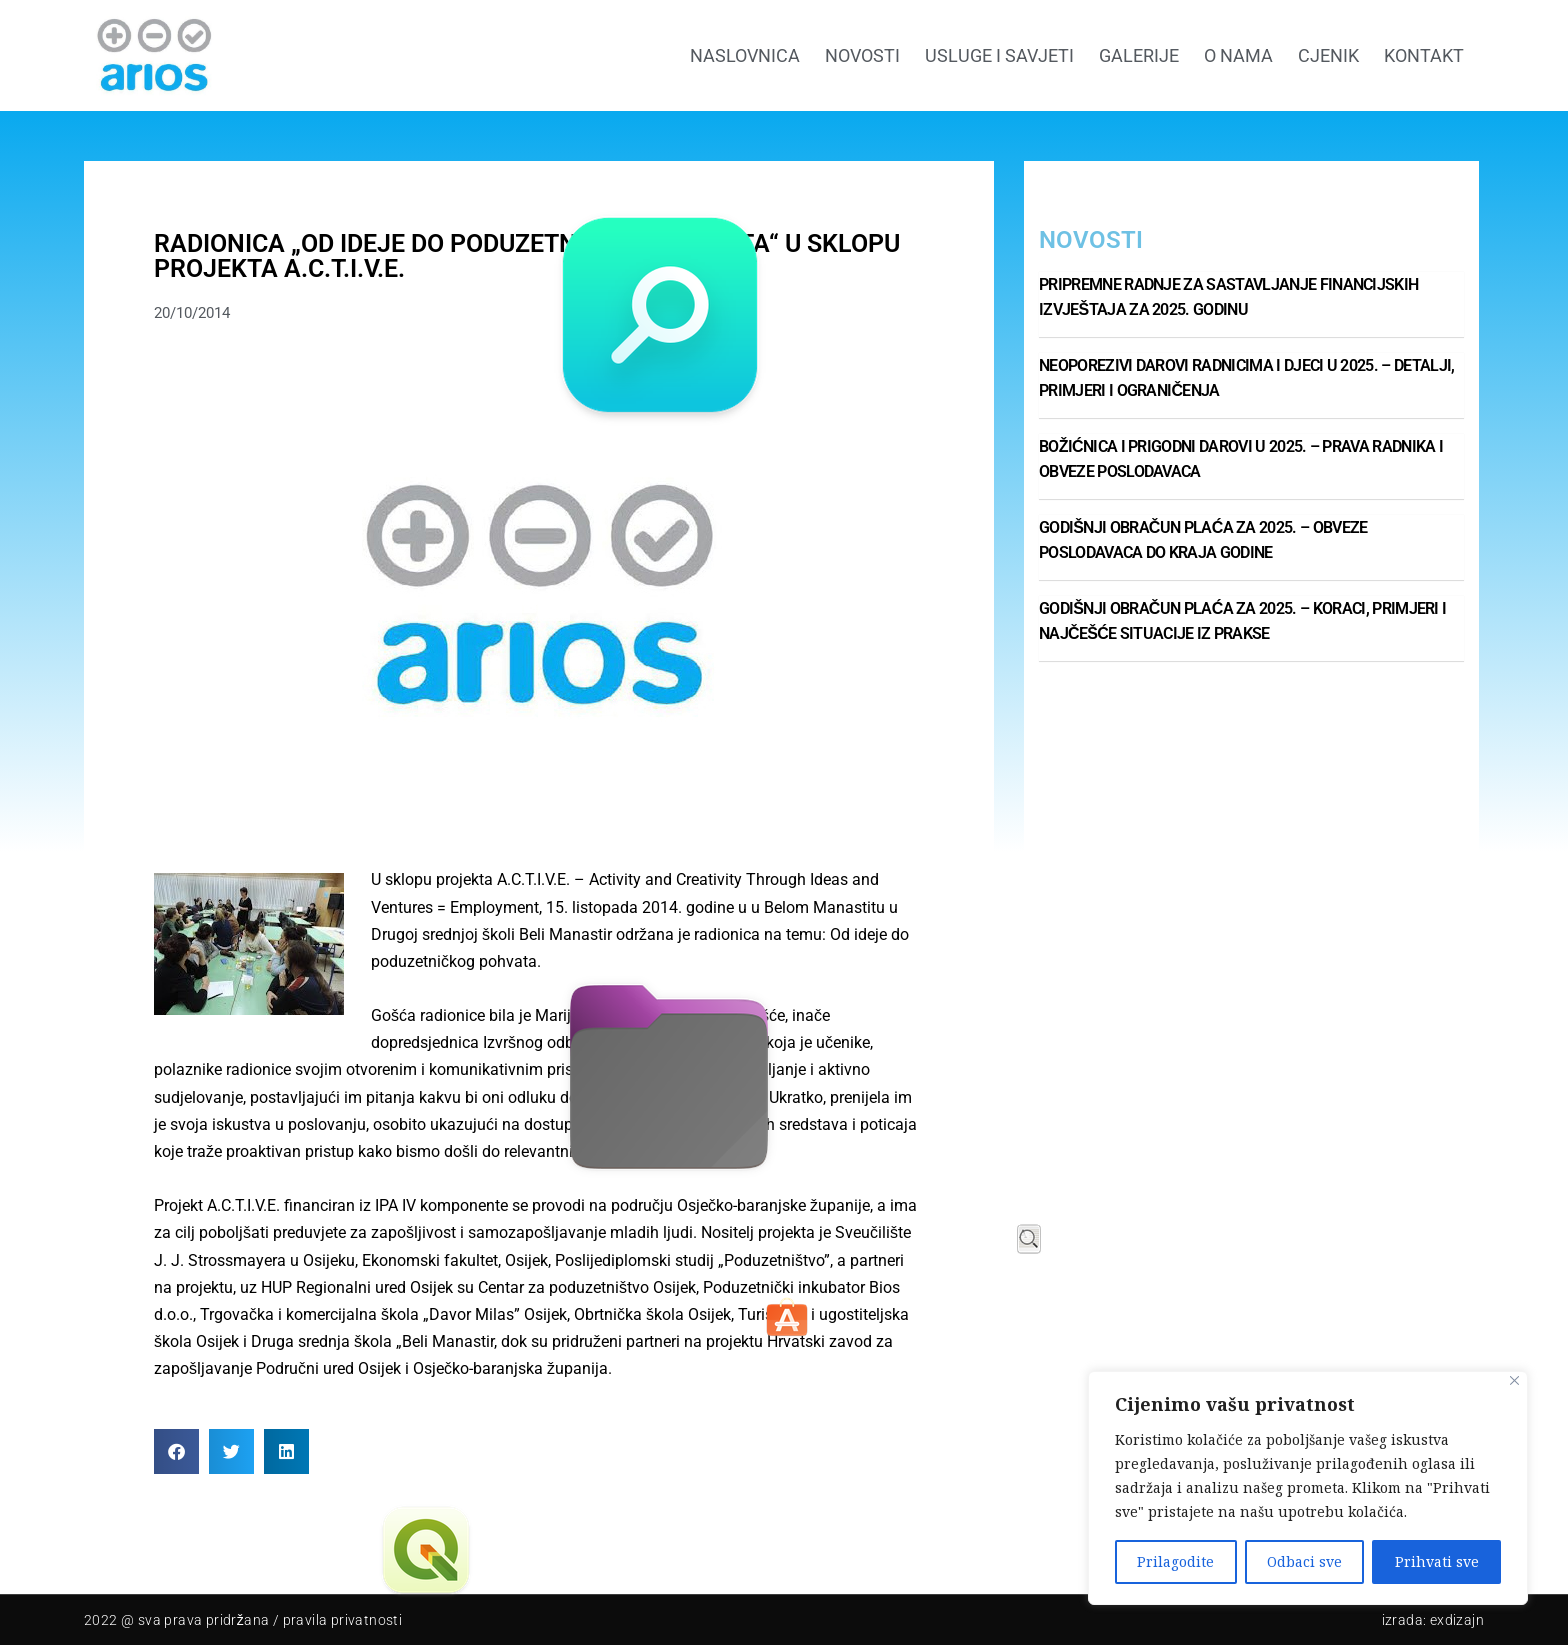  I want to click on open document viewer application, so click(1029, 1239).